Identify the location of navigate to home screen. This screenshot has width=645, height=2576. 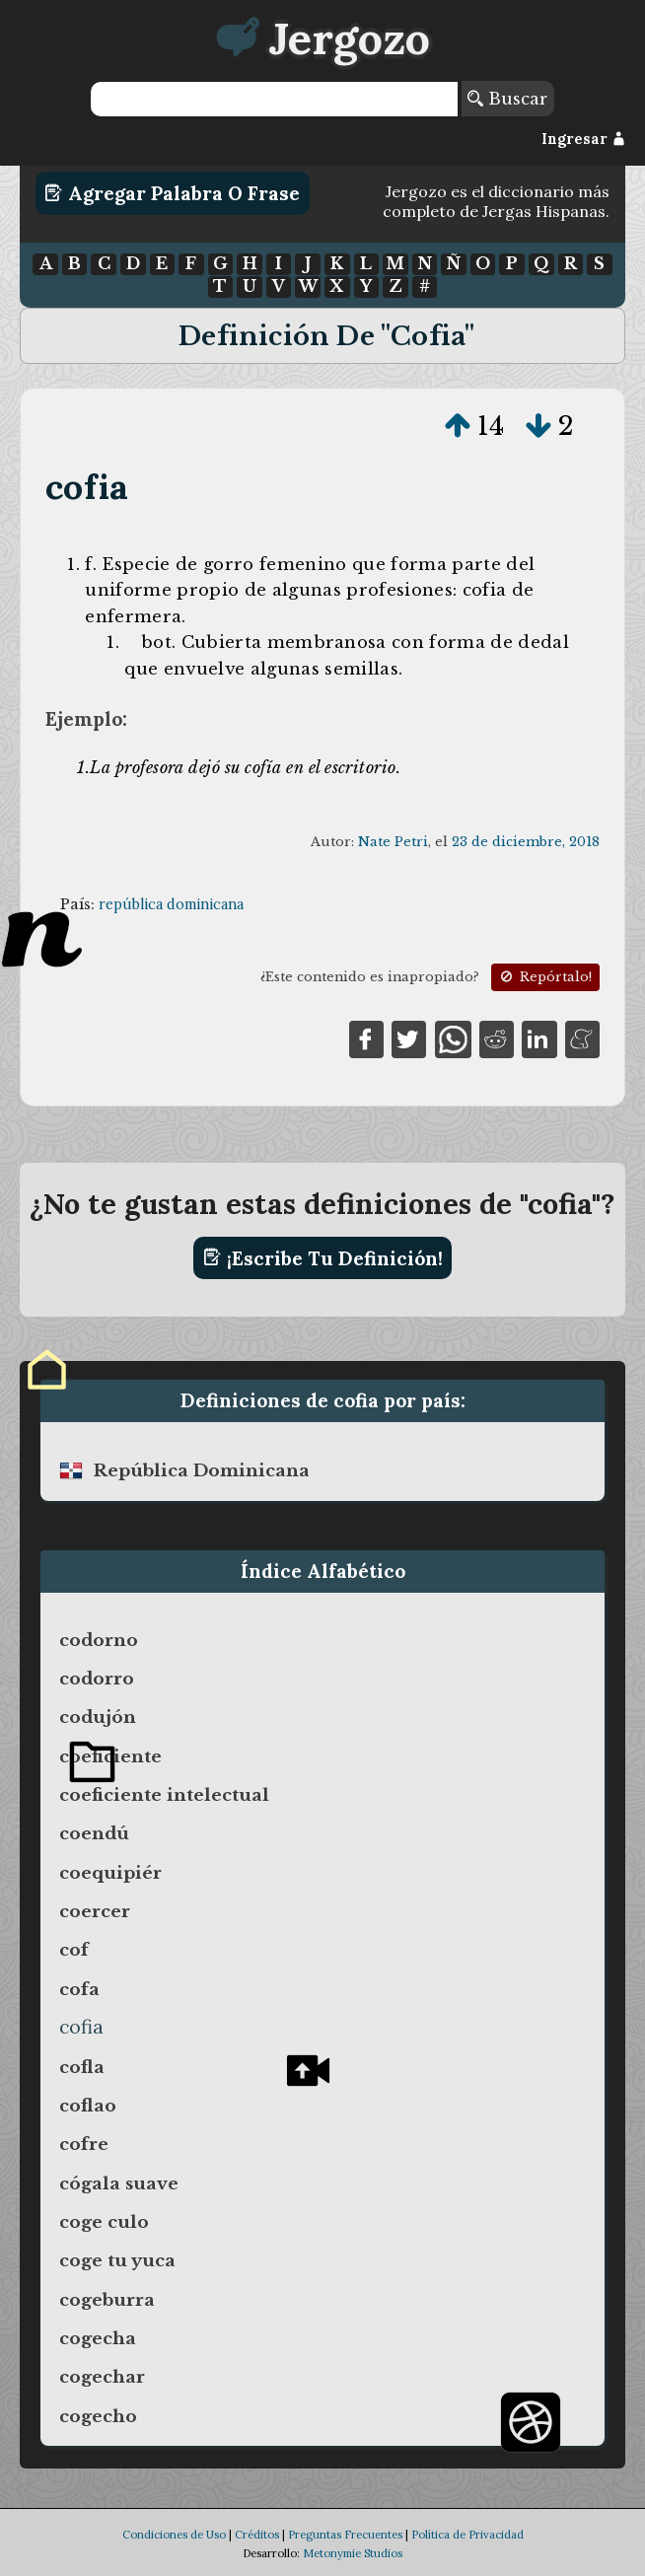
(46, 1370).